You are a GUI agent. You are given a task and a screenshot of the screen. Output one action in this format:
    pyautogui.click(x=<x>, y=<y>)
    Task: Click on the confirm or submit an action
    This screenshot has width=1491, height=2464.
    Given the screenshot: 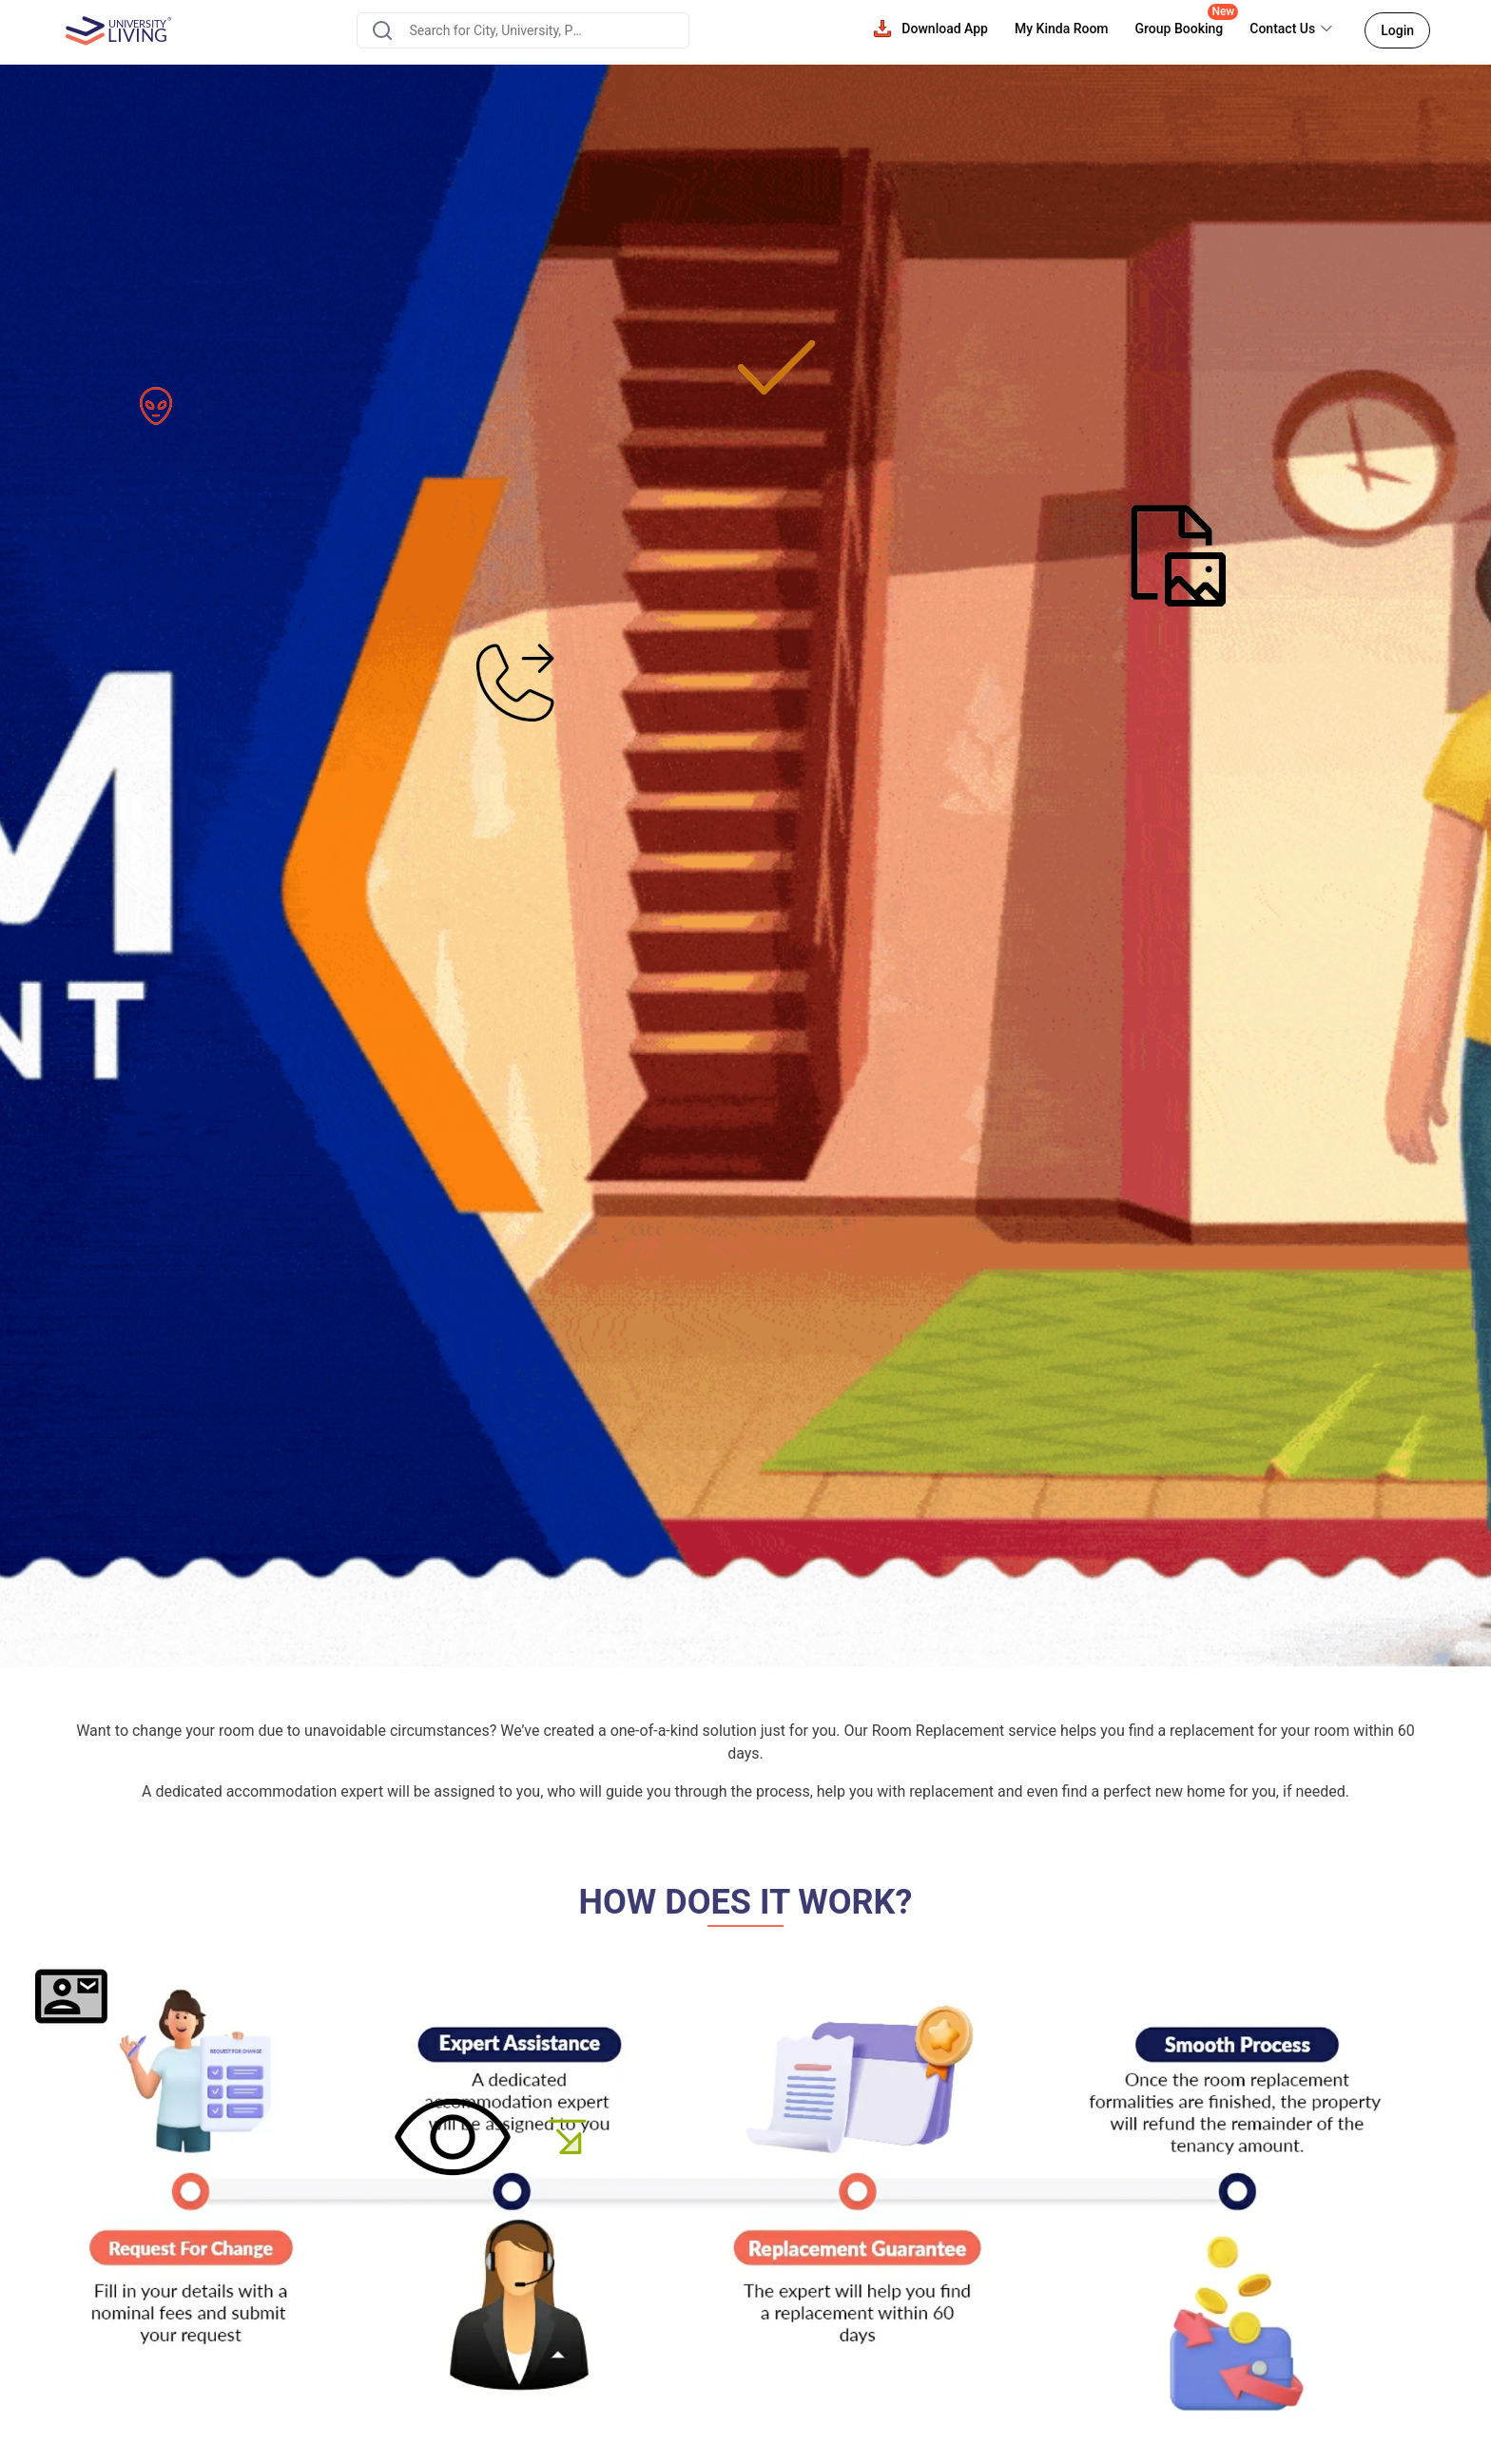 What is the action you would take?
    pyautogui.click(x=776, y=367)
    